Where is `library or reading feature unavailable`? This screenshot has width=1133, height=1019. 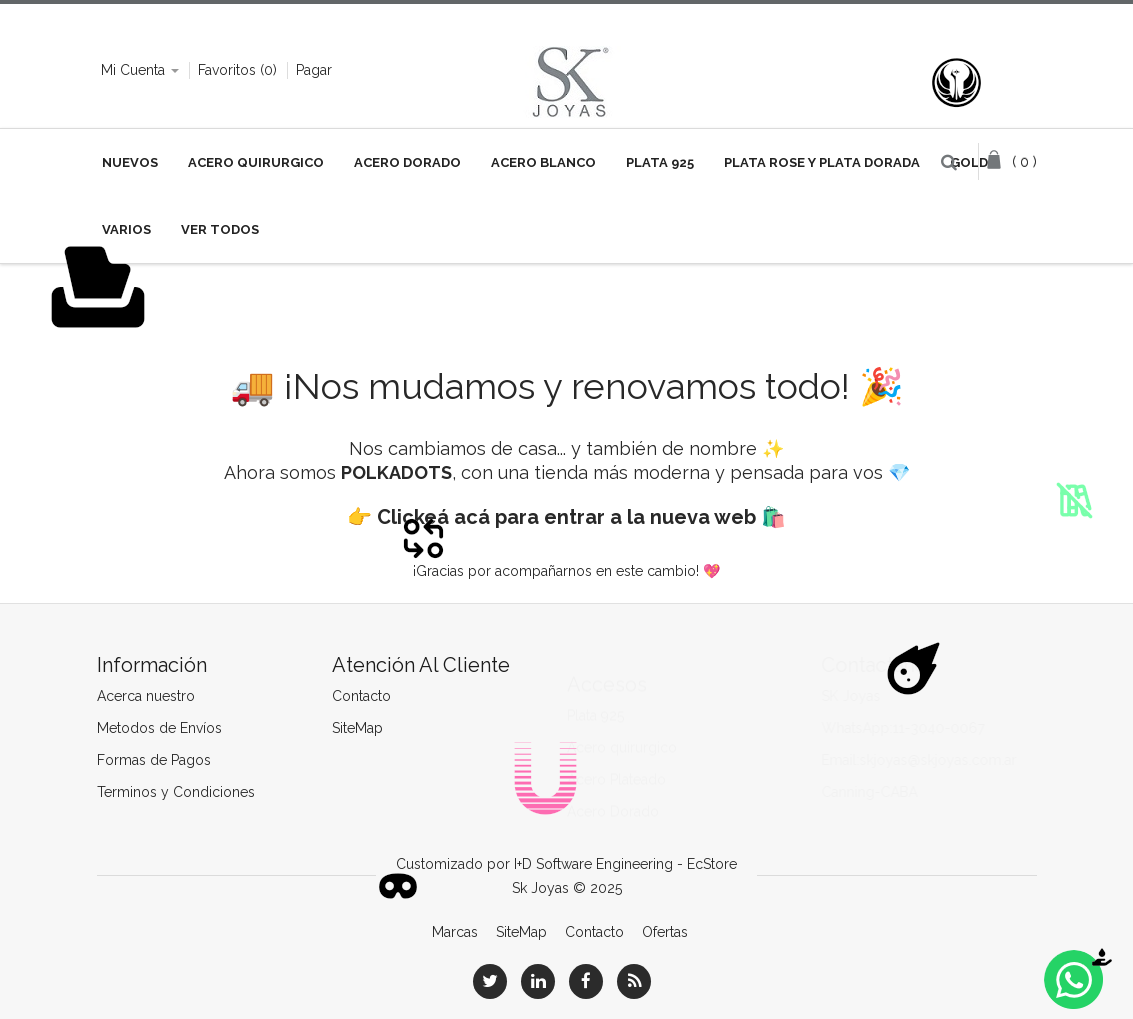
library or reading feature unavailable is located at coordinates (1074, 500).